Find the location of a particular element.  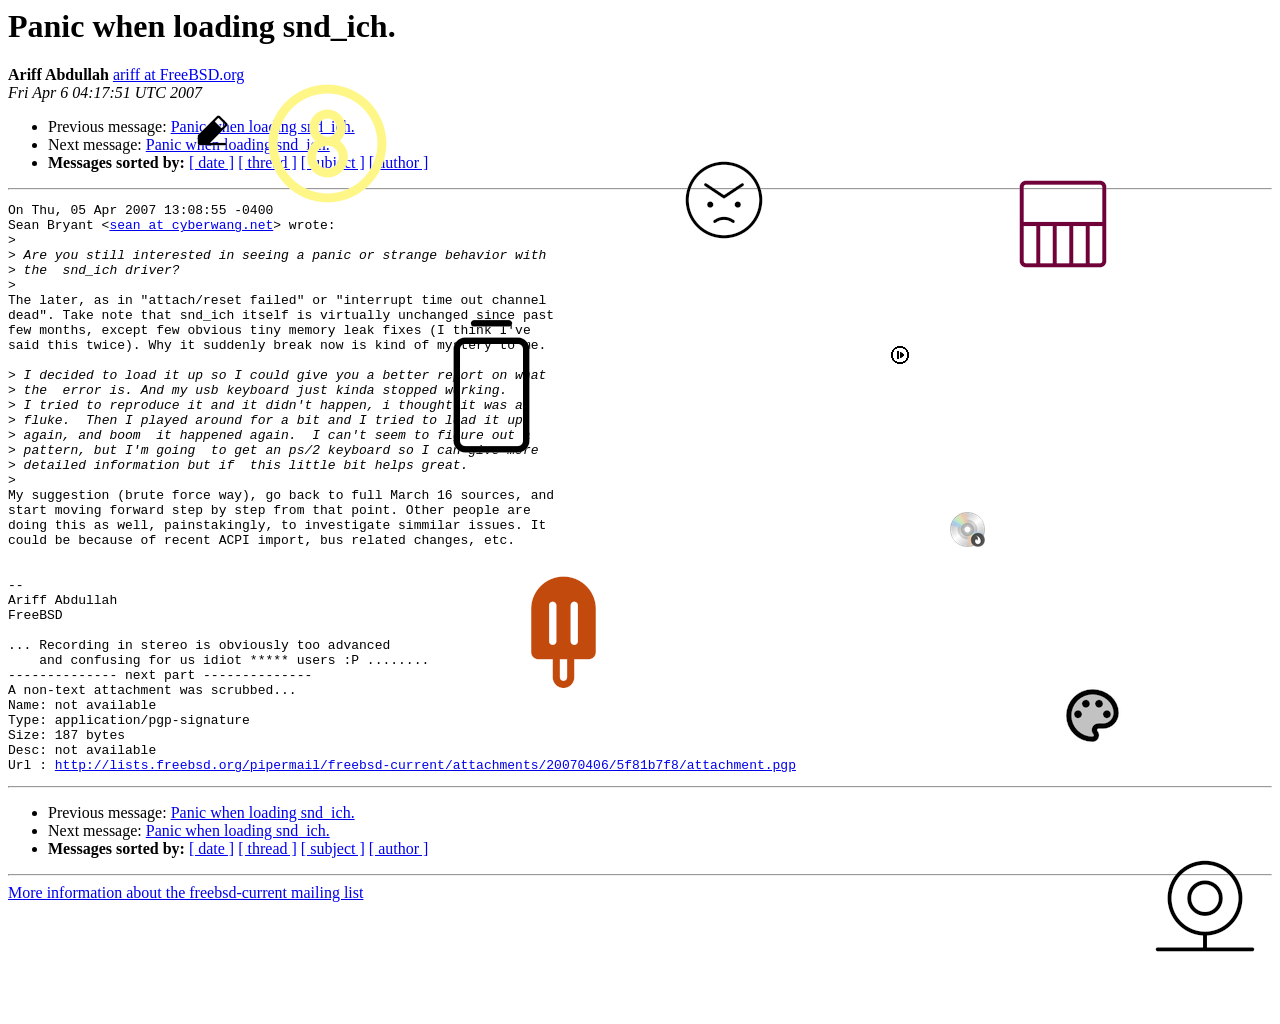

access color or theme customization options is located at coordinates (1092, 715).